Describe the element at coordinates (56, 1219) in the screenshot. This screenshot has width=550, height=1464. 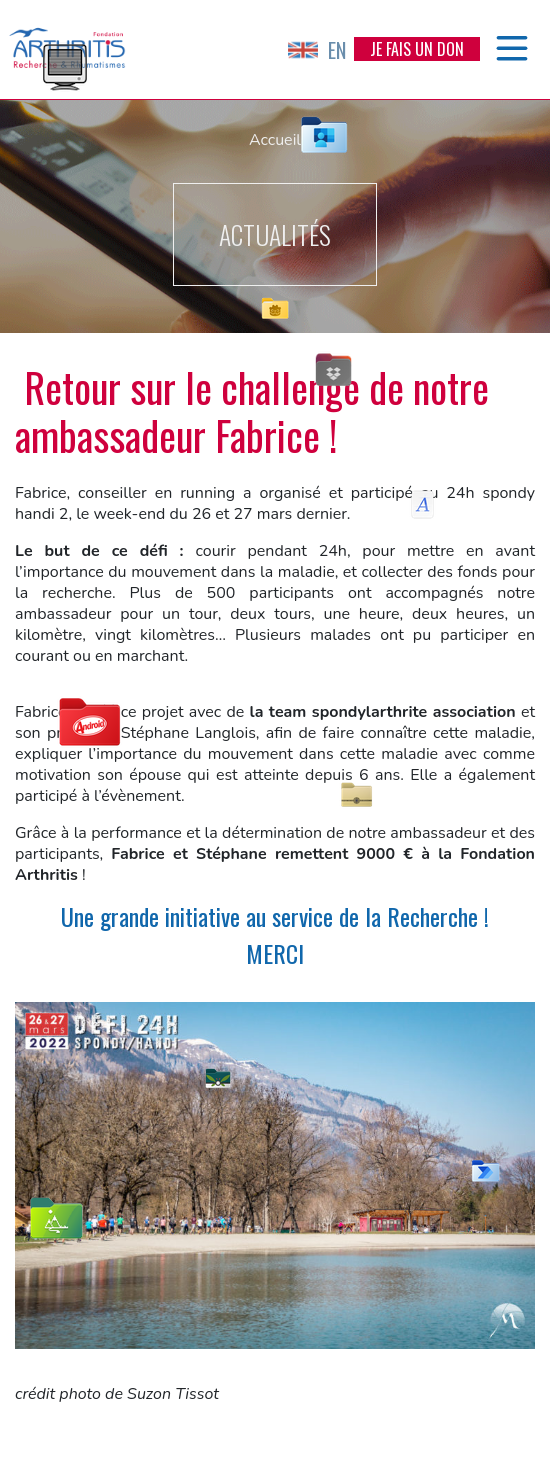
I see `open GameJolt folder` at that location.